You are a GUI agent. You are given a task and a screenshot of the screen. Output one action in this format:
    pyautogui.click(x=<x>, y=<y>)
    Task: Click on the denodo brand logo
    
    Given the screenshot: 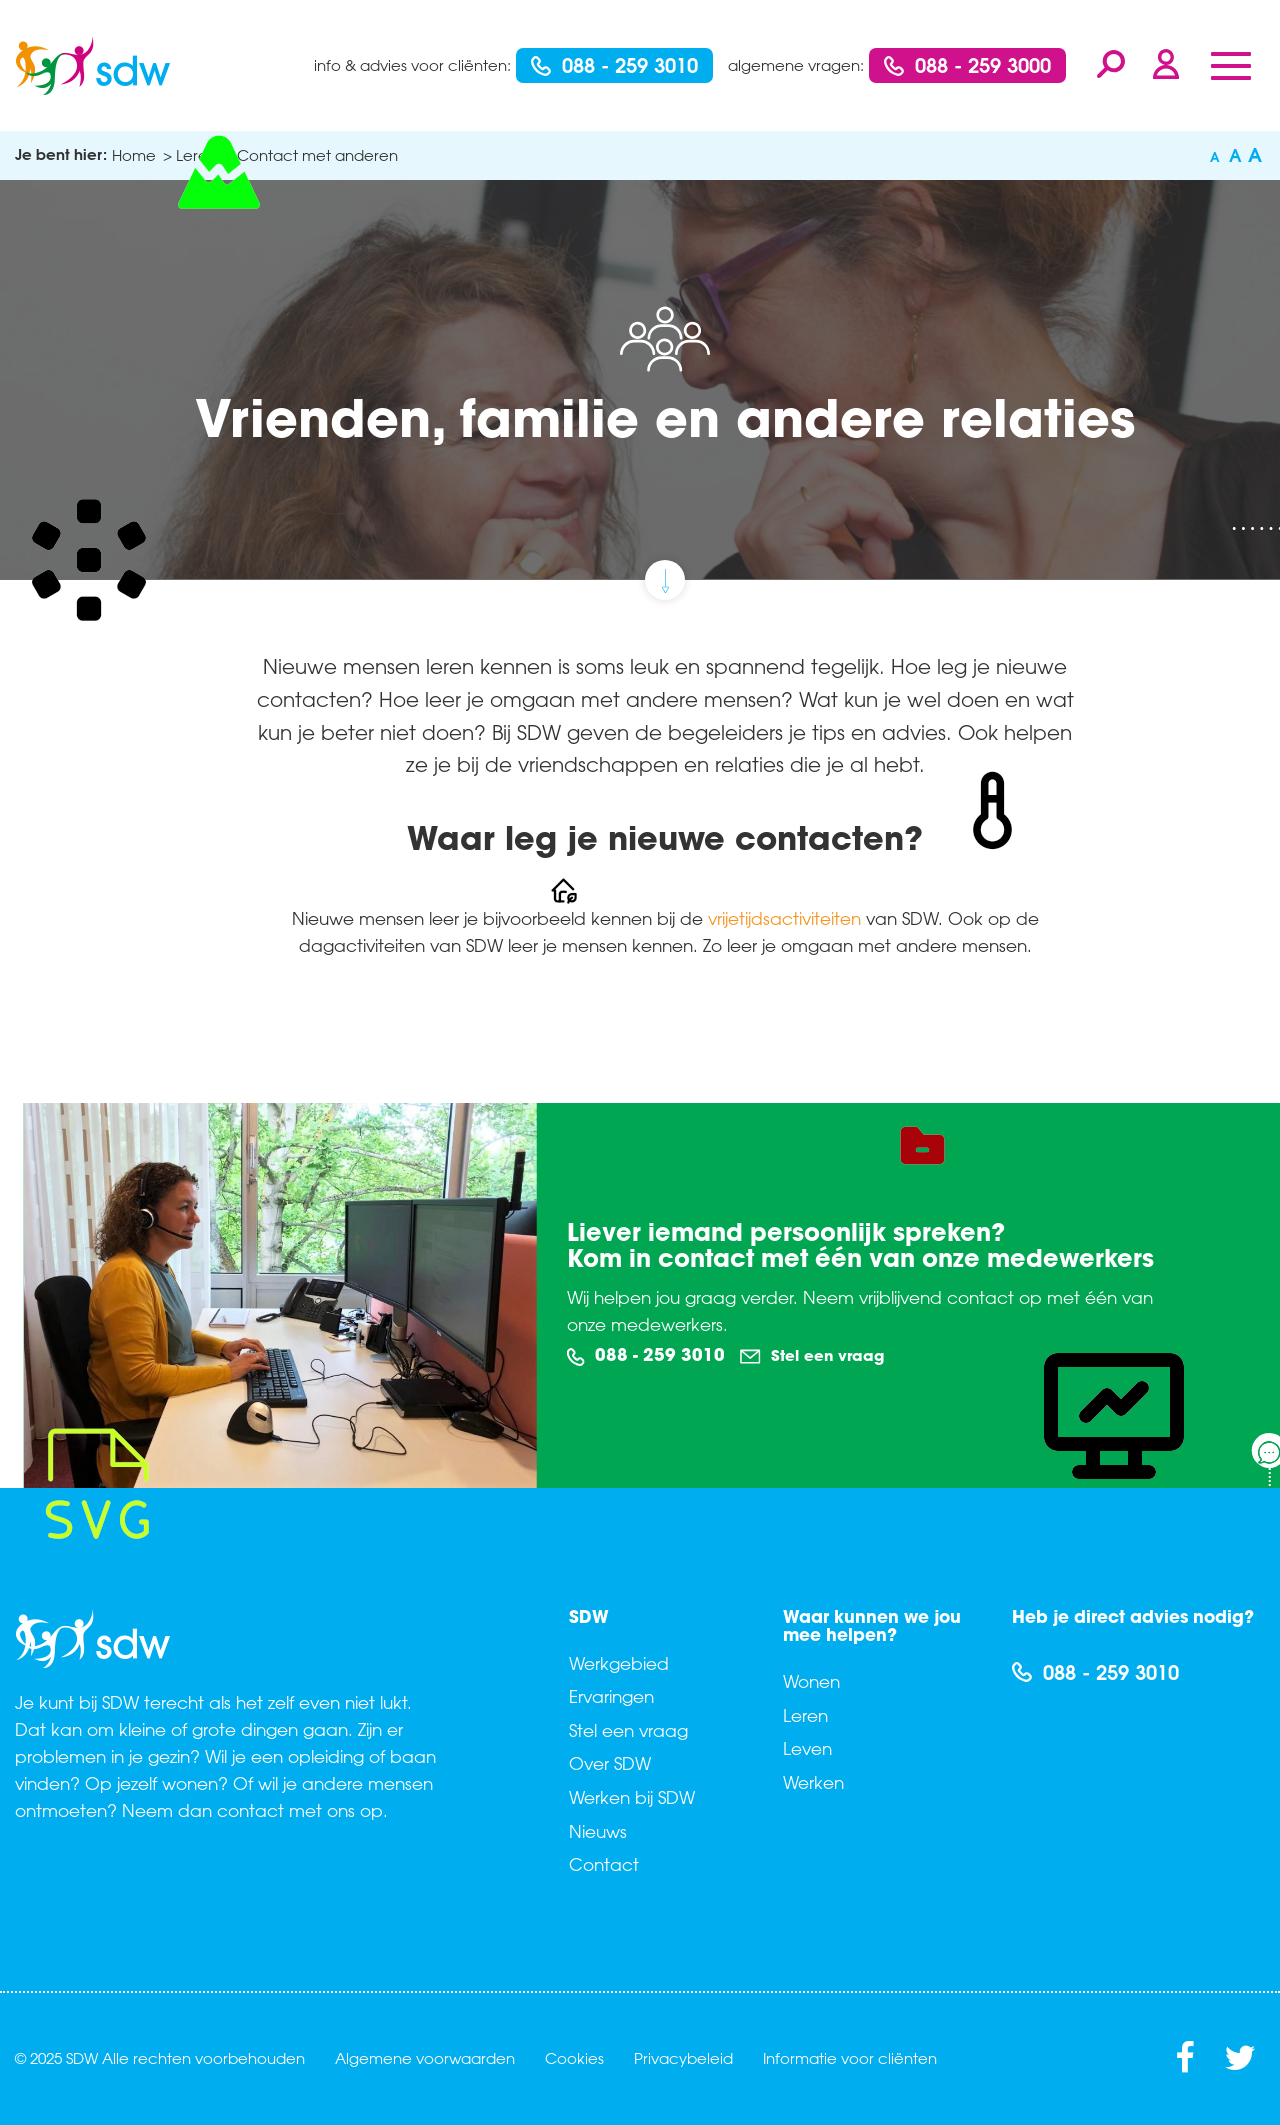 What is the action you would take?
    pyautogui.click(x=89, y=560)
    